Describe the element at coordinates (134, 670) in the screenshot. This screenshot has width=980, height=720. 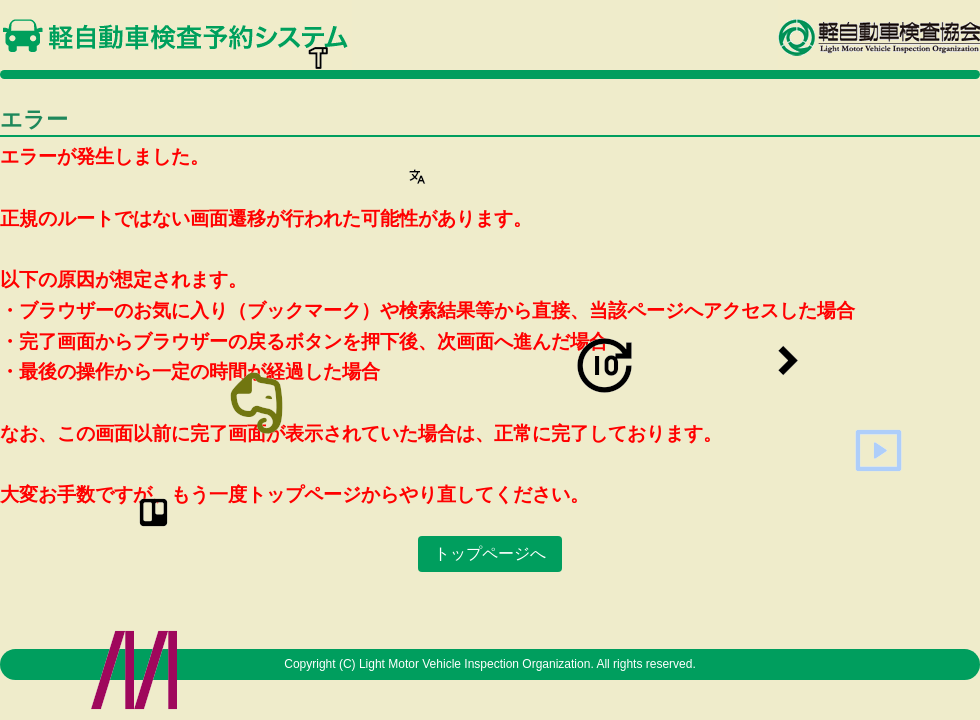
I see `visit MDN Web Docs for developer documentation` at that location.